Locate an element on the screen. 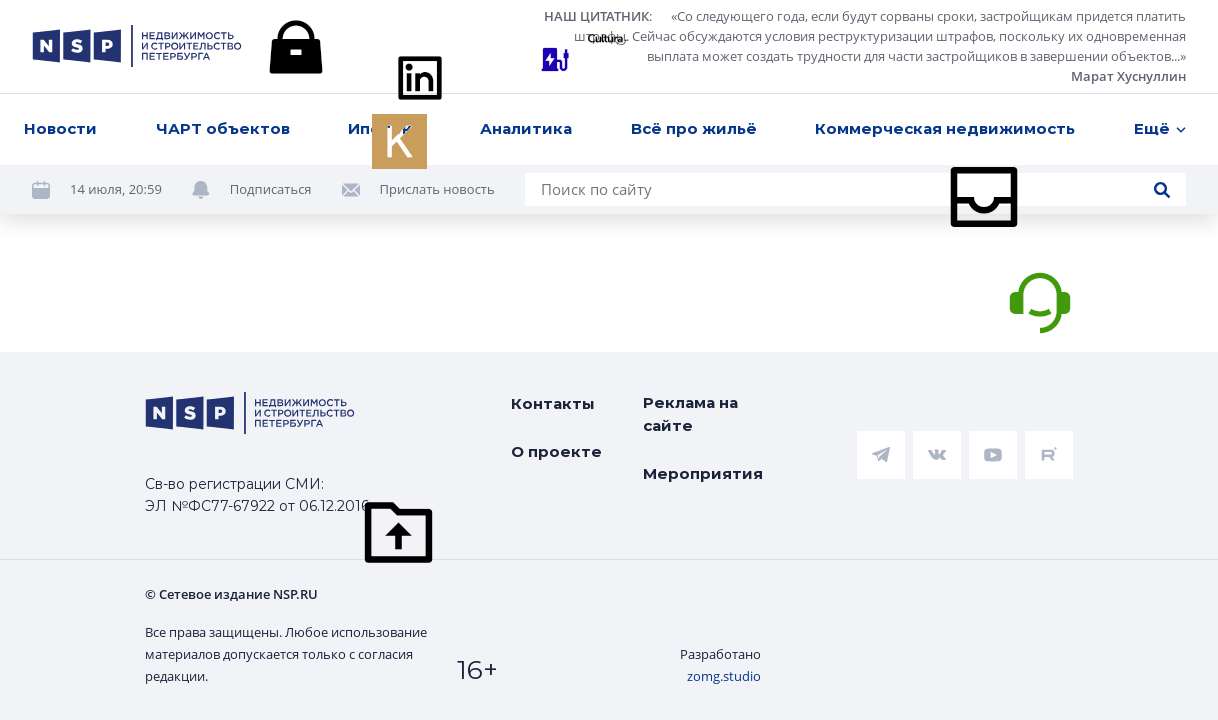 The height and width of the screenshot is (720, 1218). contact customer support is located at coordinates (1040, 303).